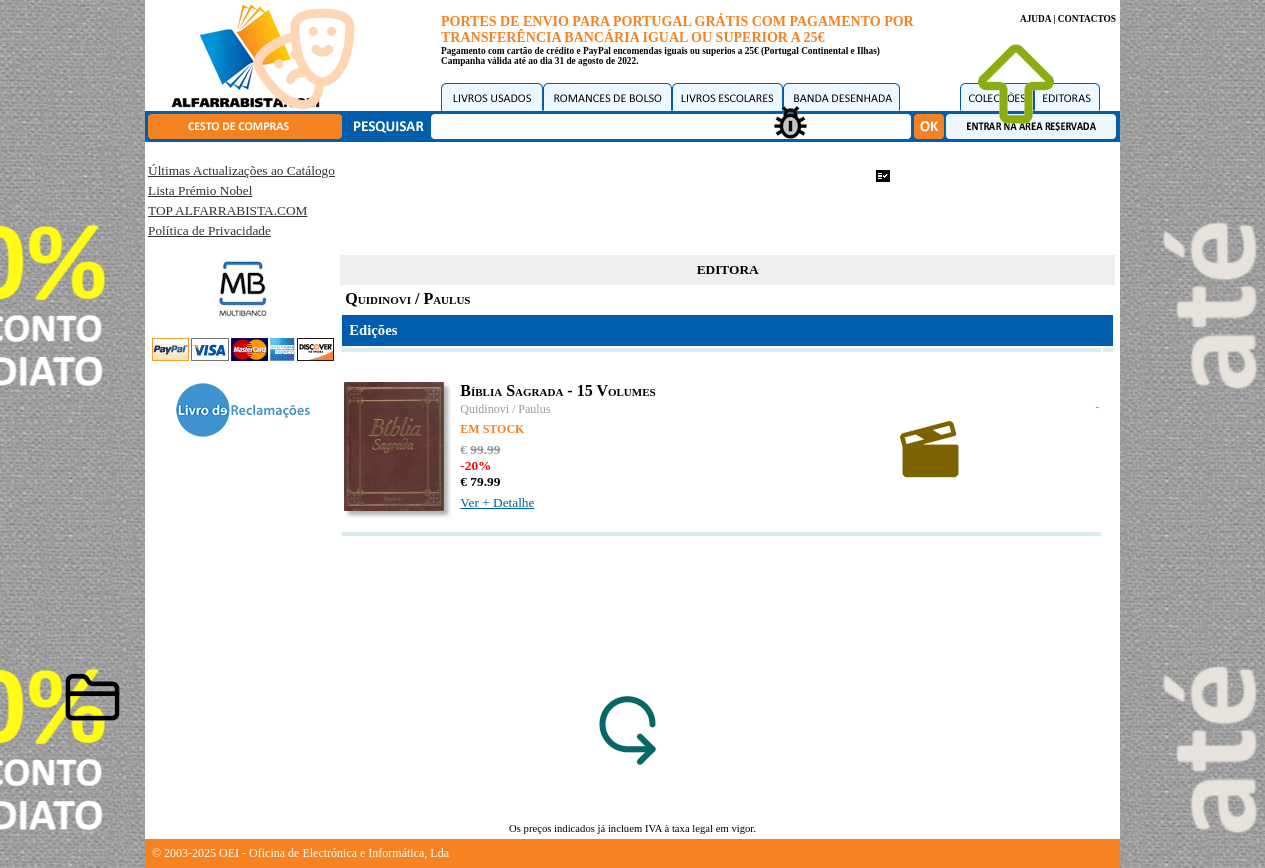 The width and height of the screenshot is (1265, 868). What do you see at coordinates (930, 451) in the screenshot?
I see `access video or movie content` at bounding box center [930, 451].